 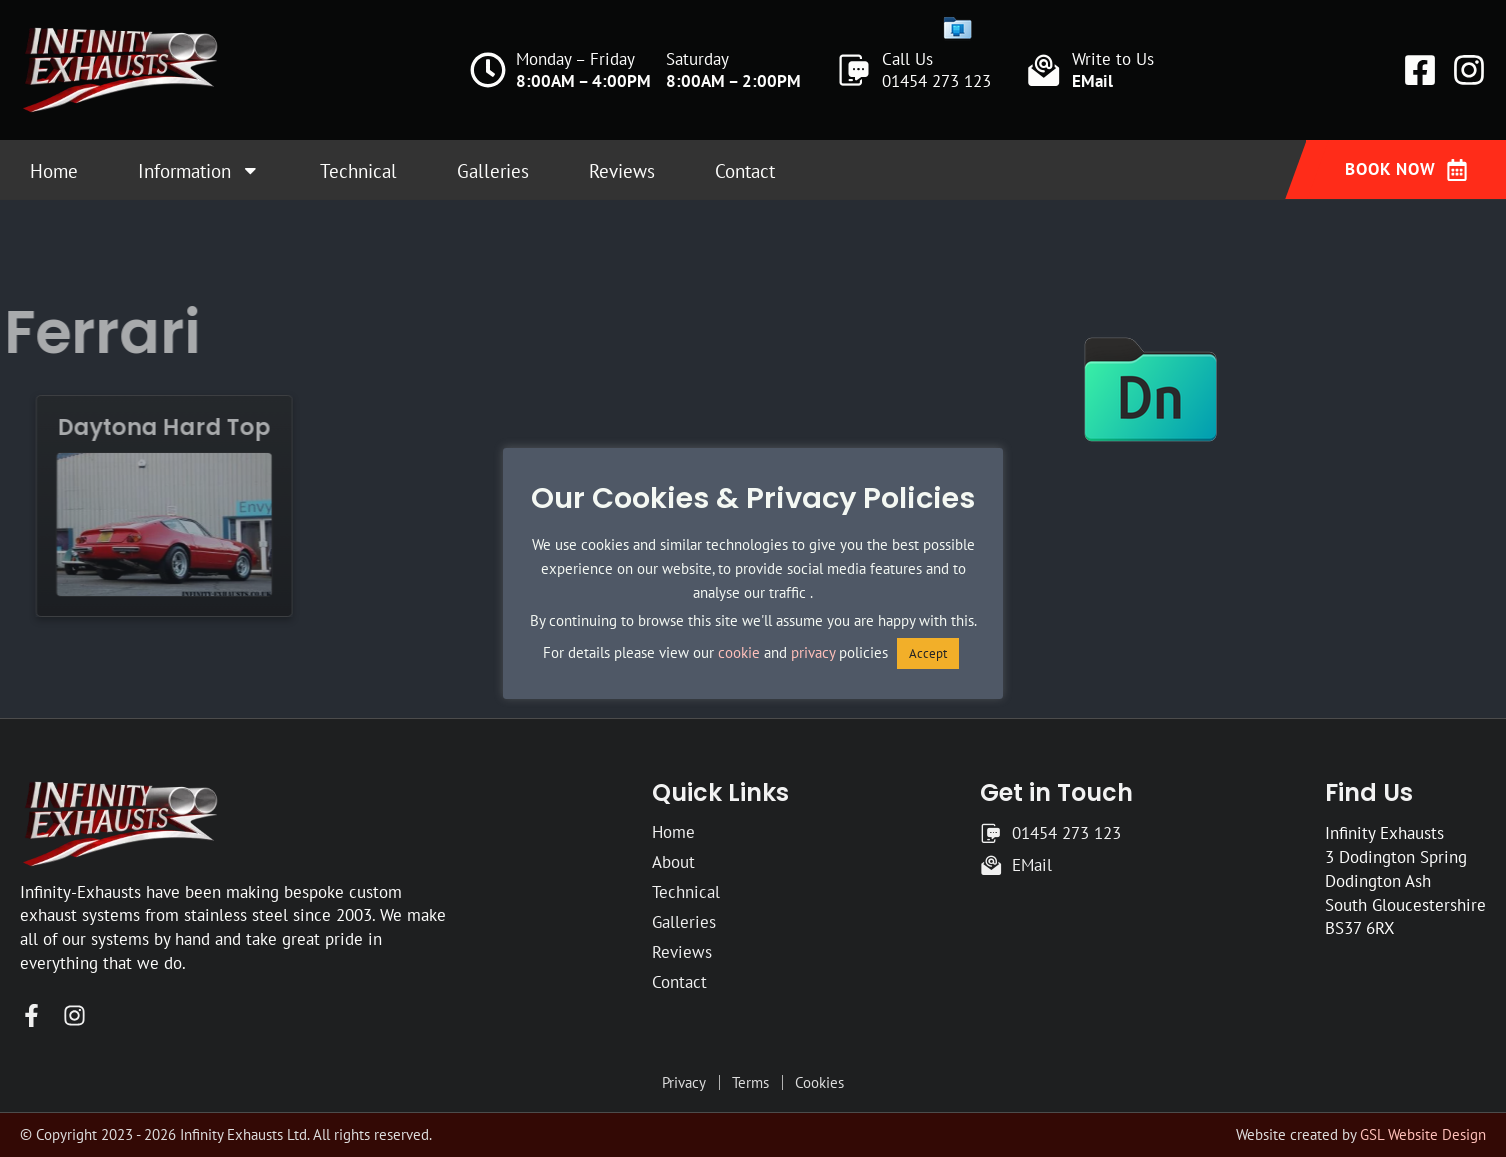 What do you see at coordinates (1150, 393) in the screenshot?
I see `open adobe dimension project files folder` at bounding box center [1150, 393].